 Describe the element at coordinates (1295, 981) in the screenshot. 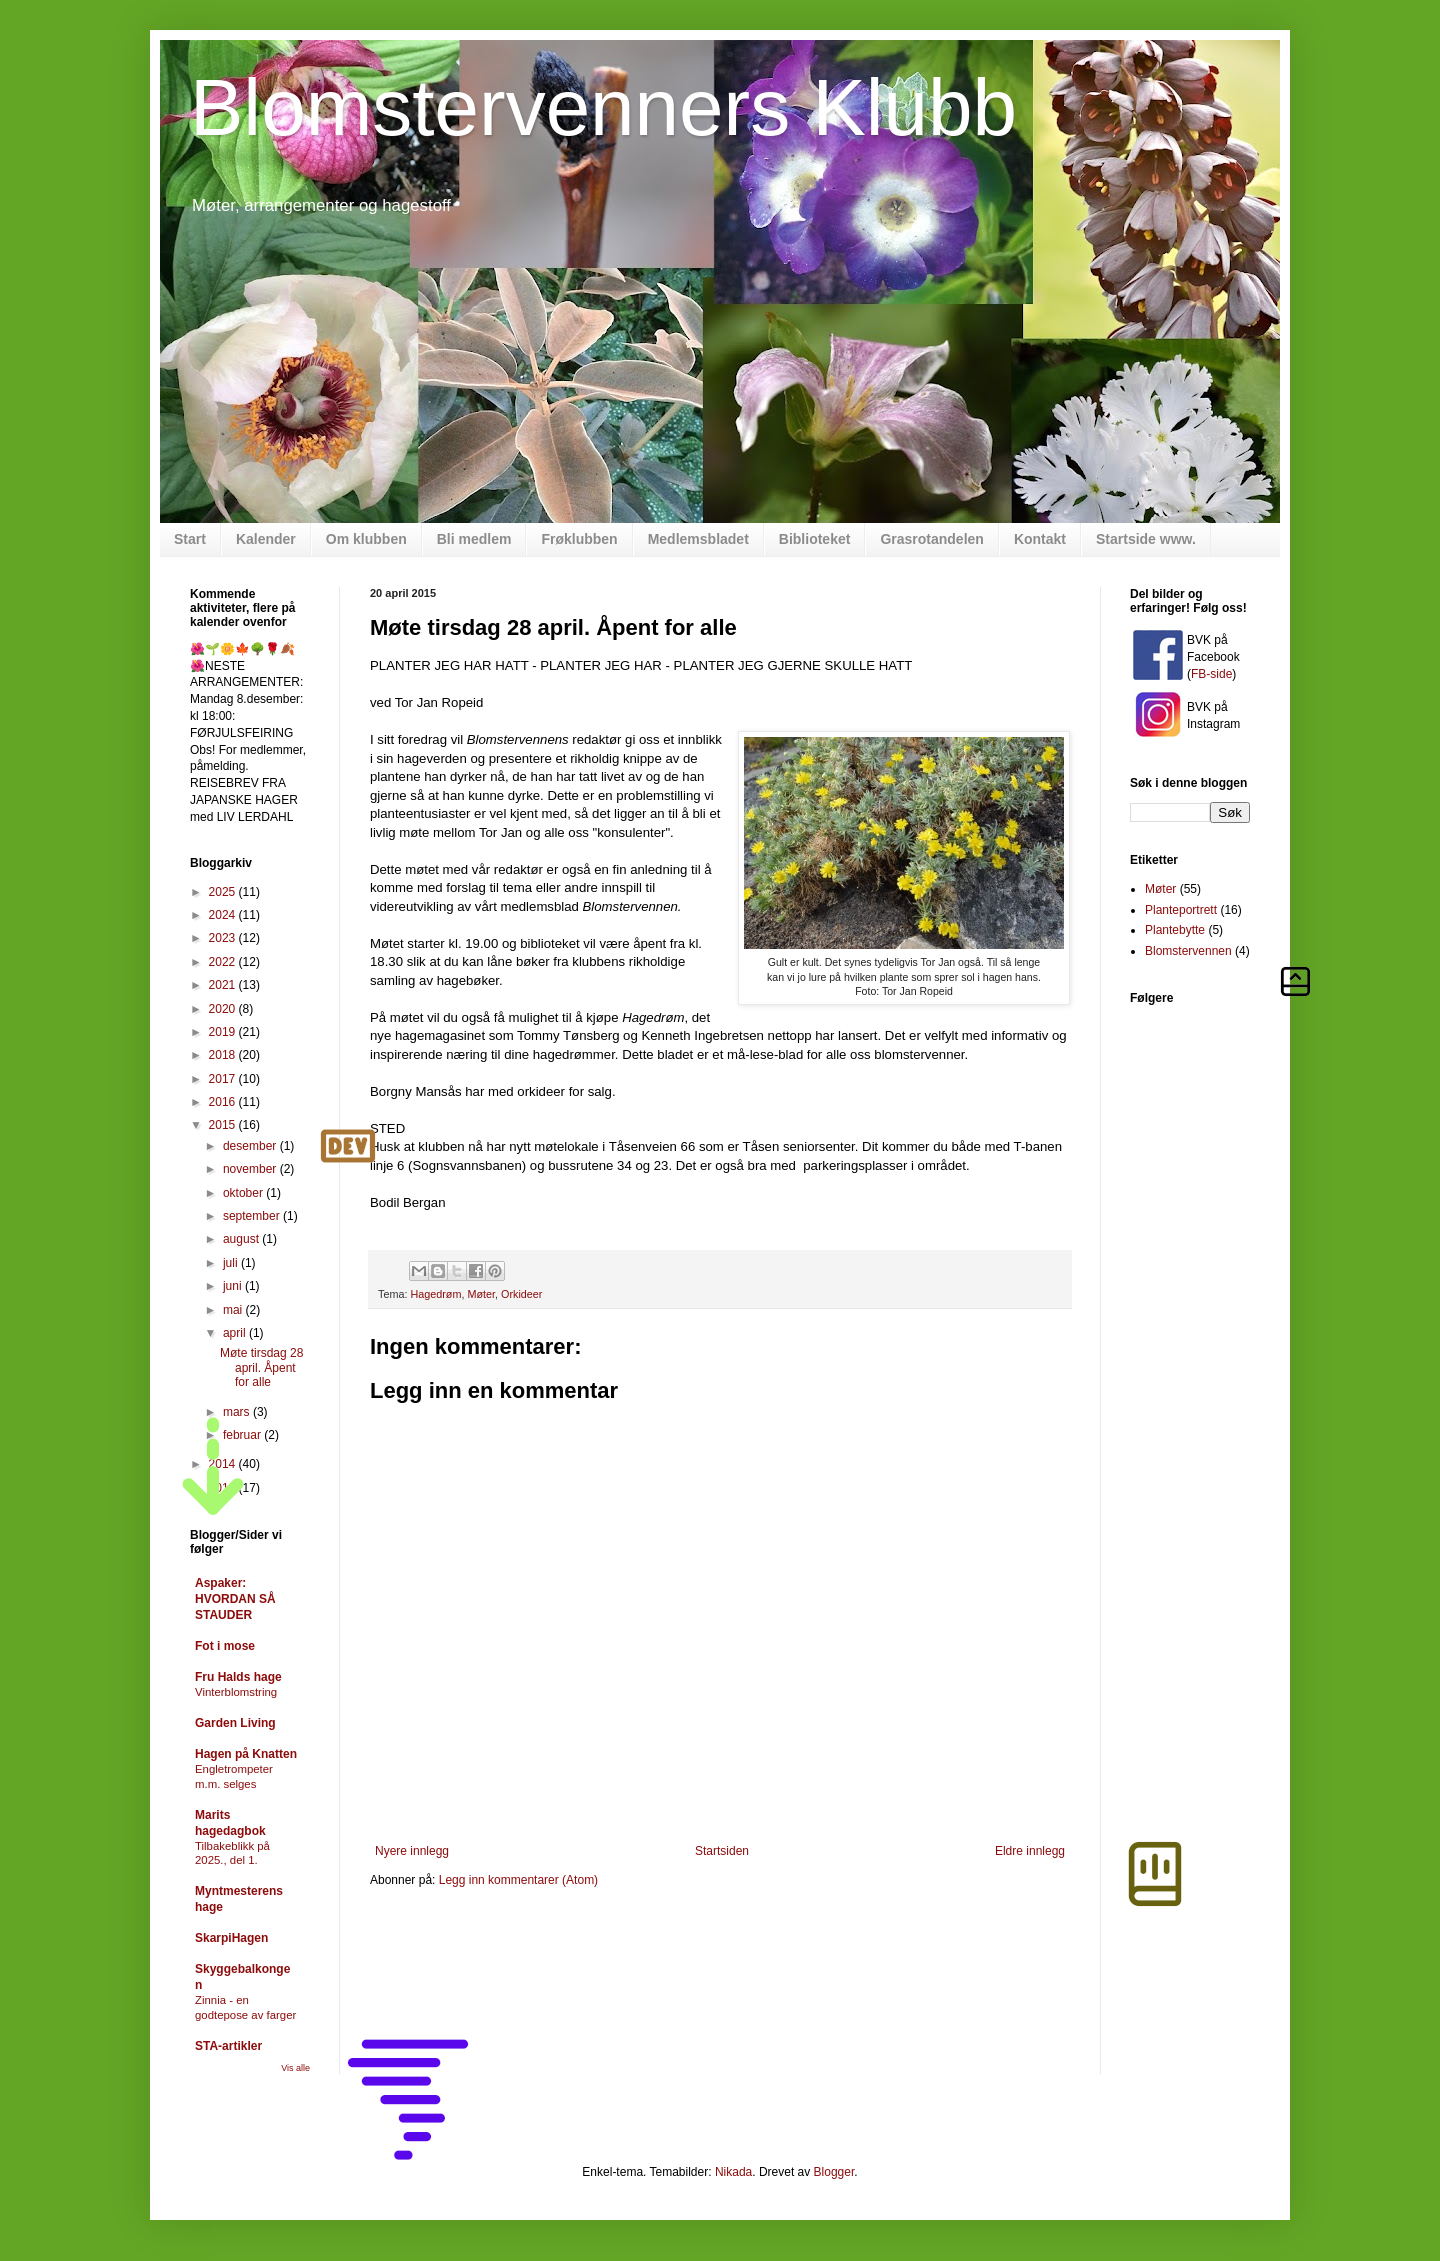

I see `expand or open bottom panel` at that location.